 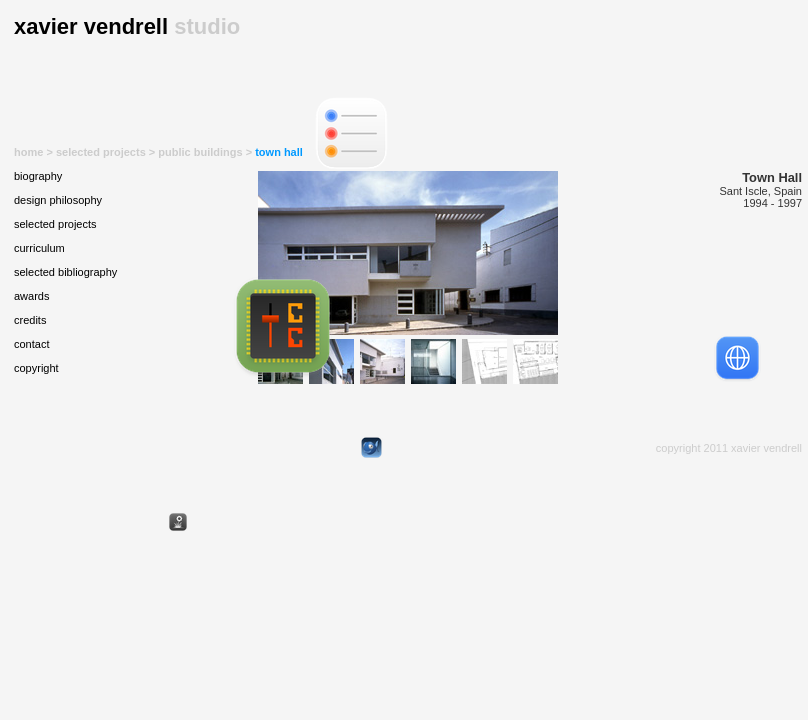 I want to click on open BitTorrent app settings, so click(x=737, y=358).